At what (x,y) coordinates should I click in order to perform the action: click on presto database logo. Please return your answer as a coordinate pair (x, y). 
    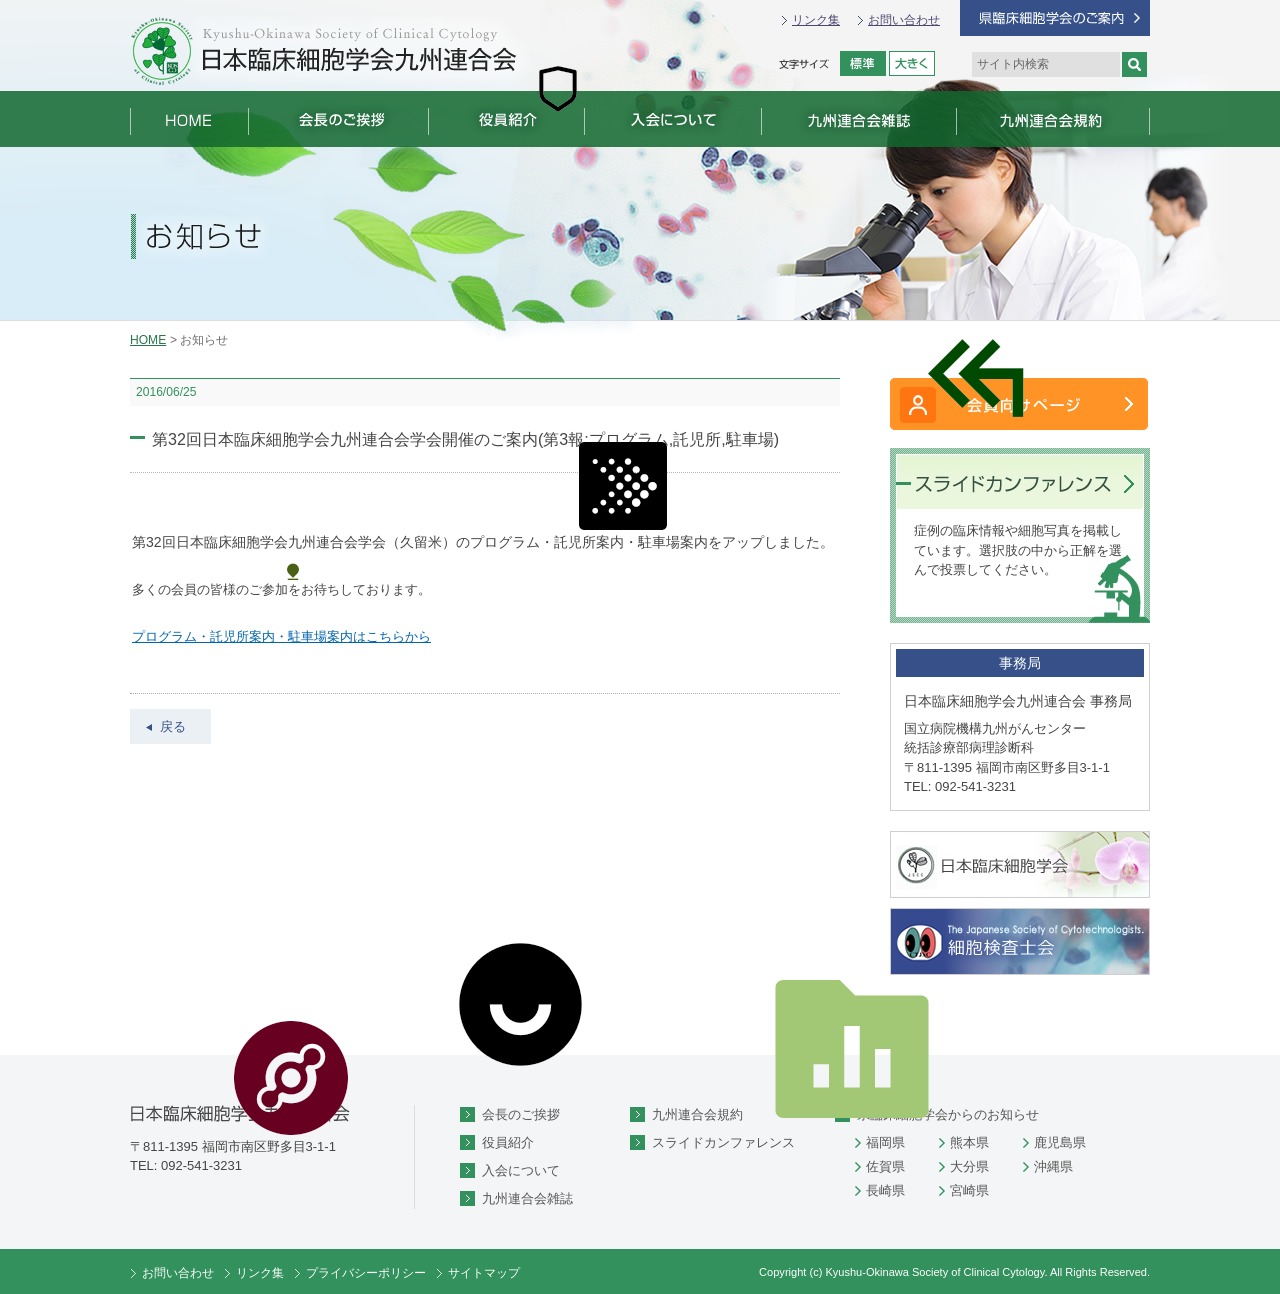
    Looking at the image, I should click on (623, 486).